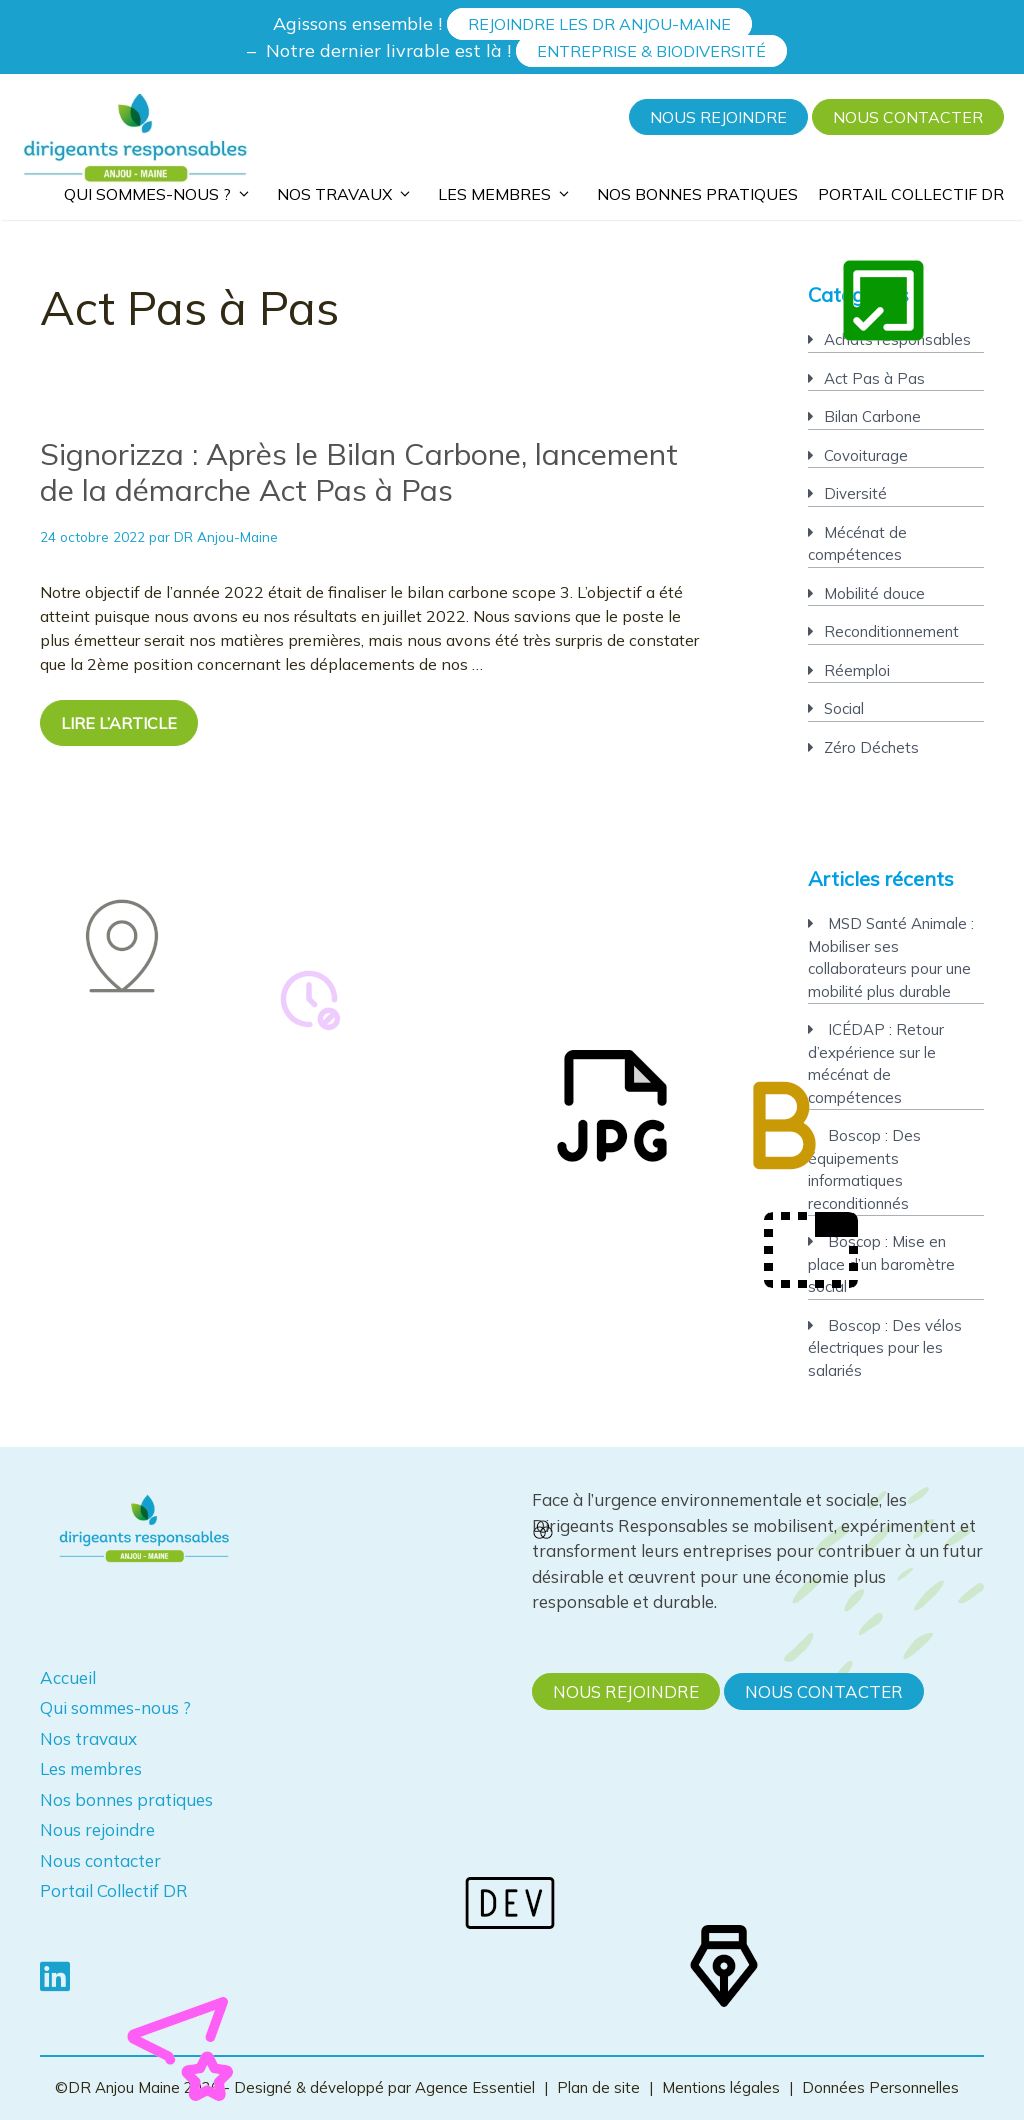 Image resolution: width=1024 pixels, height=2120 pixels. What do you see at coordinates (309, 999) in the screenshot?
I see `cancel a scheduled event or timer` at bounding box center [309, 999].